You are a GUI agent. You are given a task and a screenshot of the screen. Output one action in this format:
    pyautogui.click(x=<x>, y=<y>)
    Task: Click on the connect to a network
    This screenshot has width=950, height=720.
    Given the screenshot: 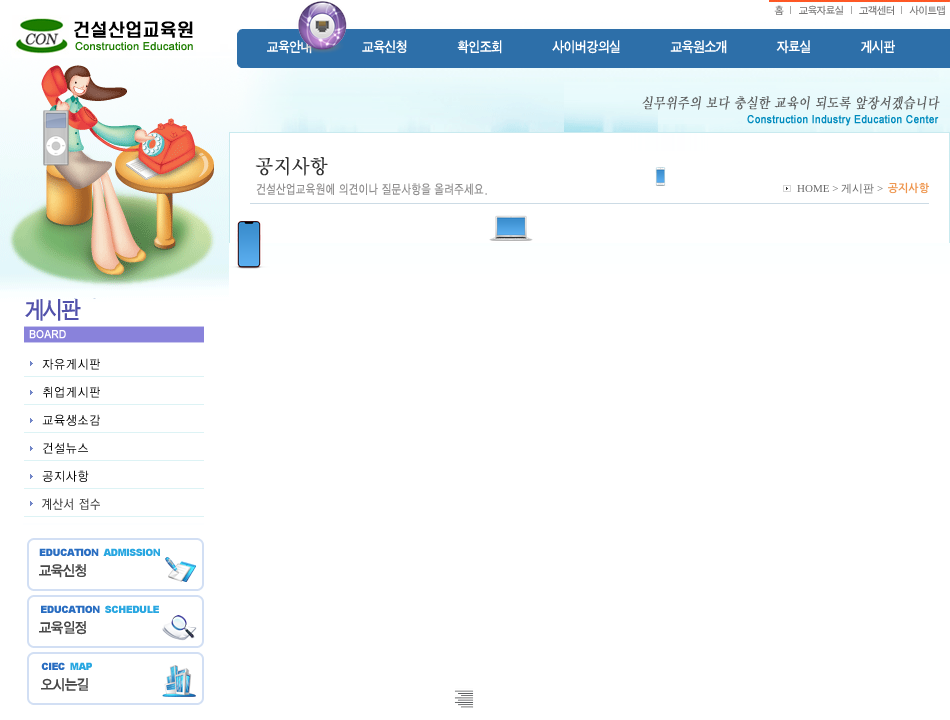 What is the action you would take?
    pyautogui.click(x=322, y=28)
    